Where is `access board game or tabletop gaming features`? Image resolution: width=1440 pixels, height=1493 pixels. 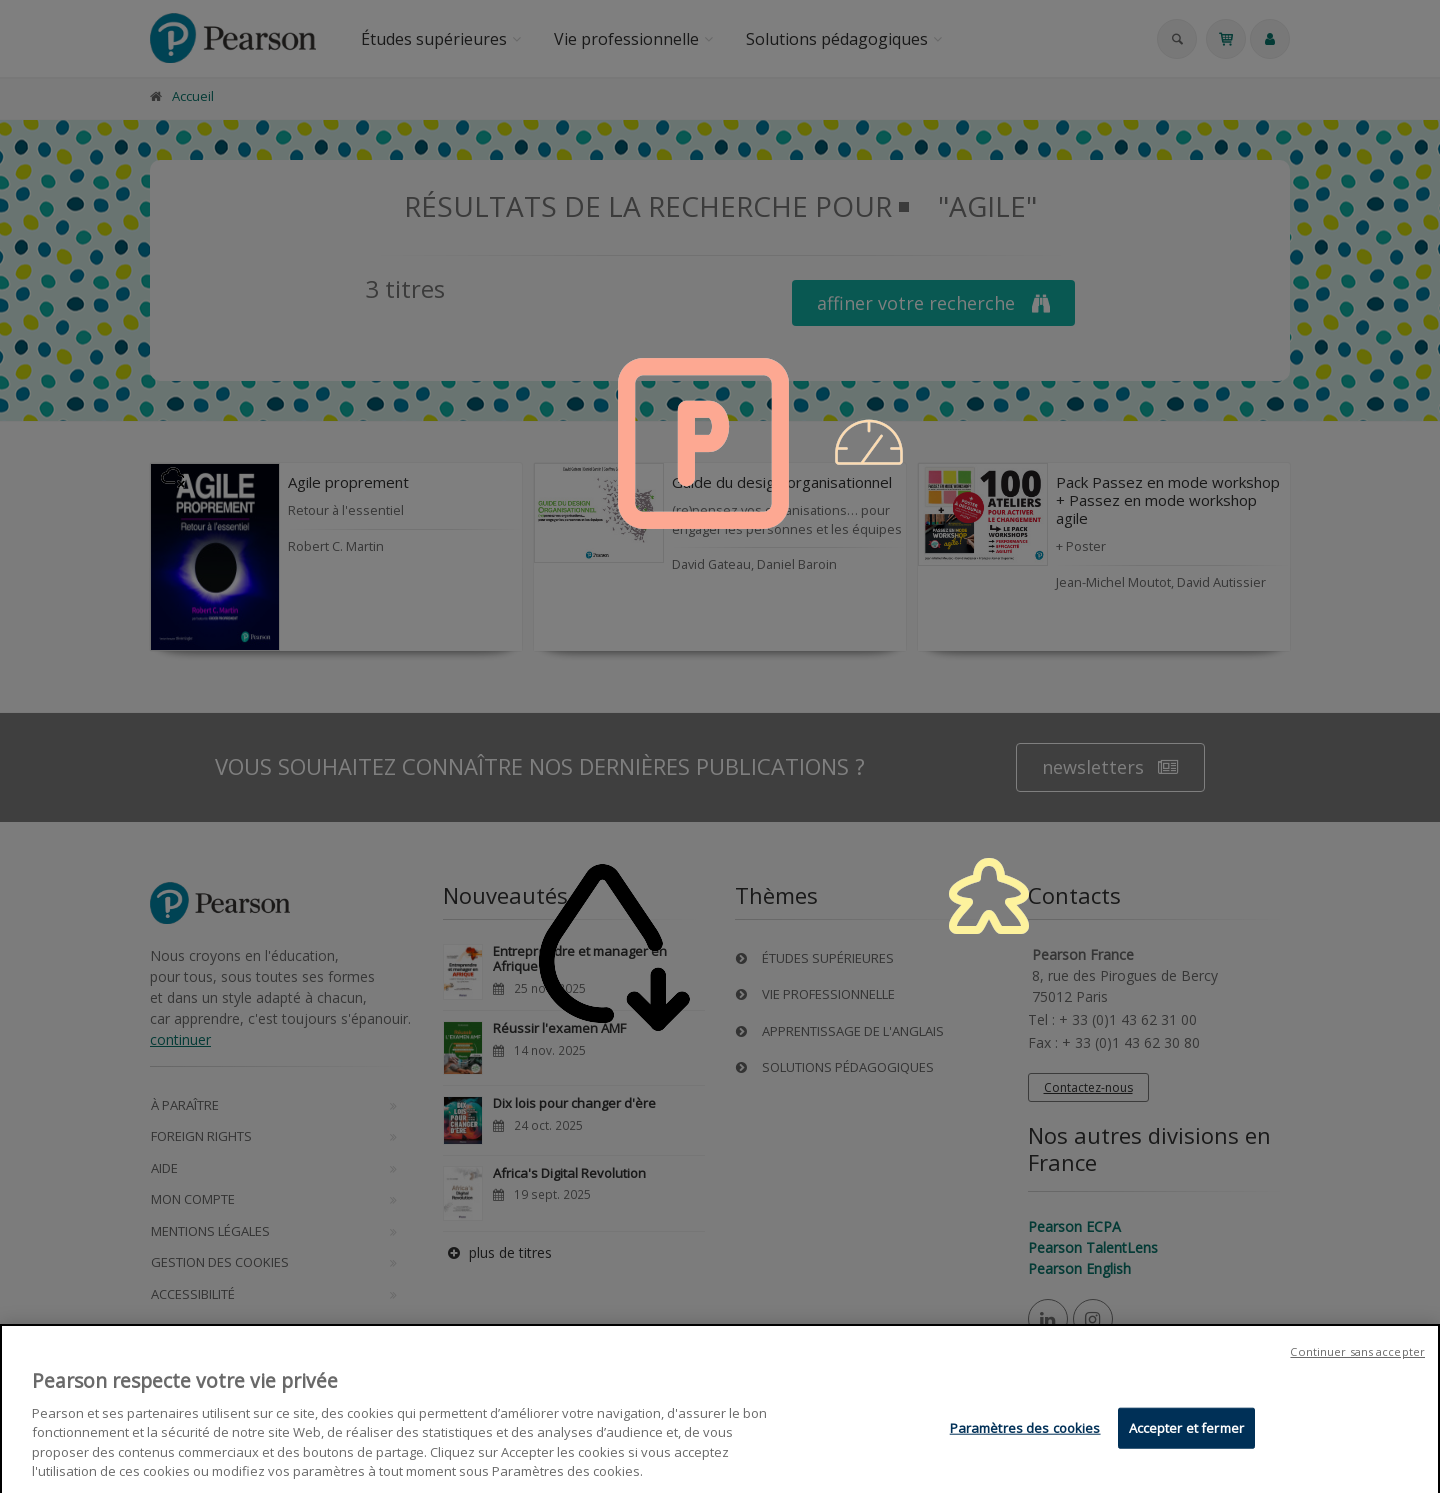 access board game or tabletop gaming features is located at coordinates (989, 898).